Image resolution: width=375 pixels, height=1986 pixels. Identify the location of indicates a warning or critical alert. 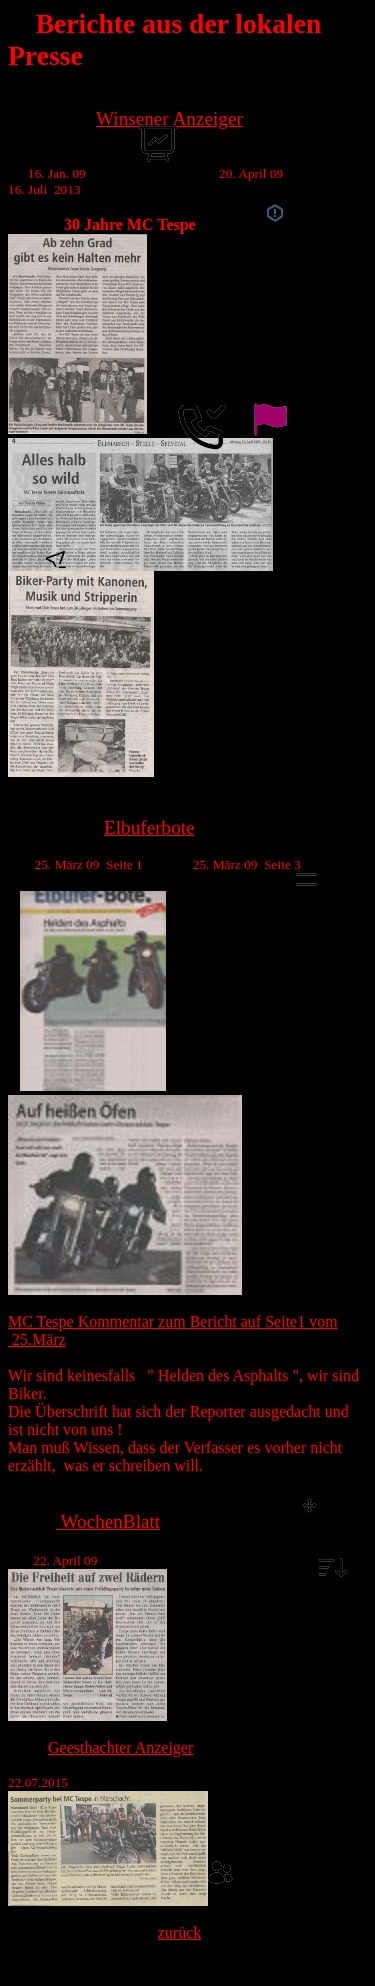
(275, 213).